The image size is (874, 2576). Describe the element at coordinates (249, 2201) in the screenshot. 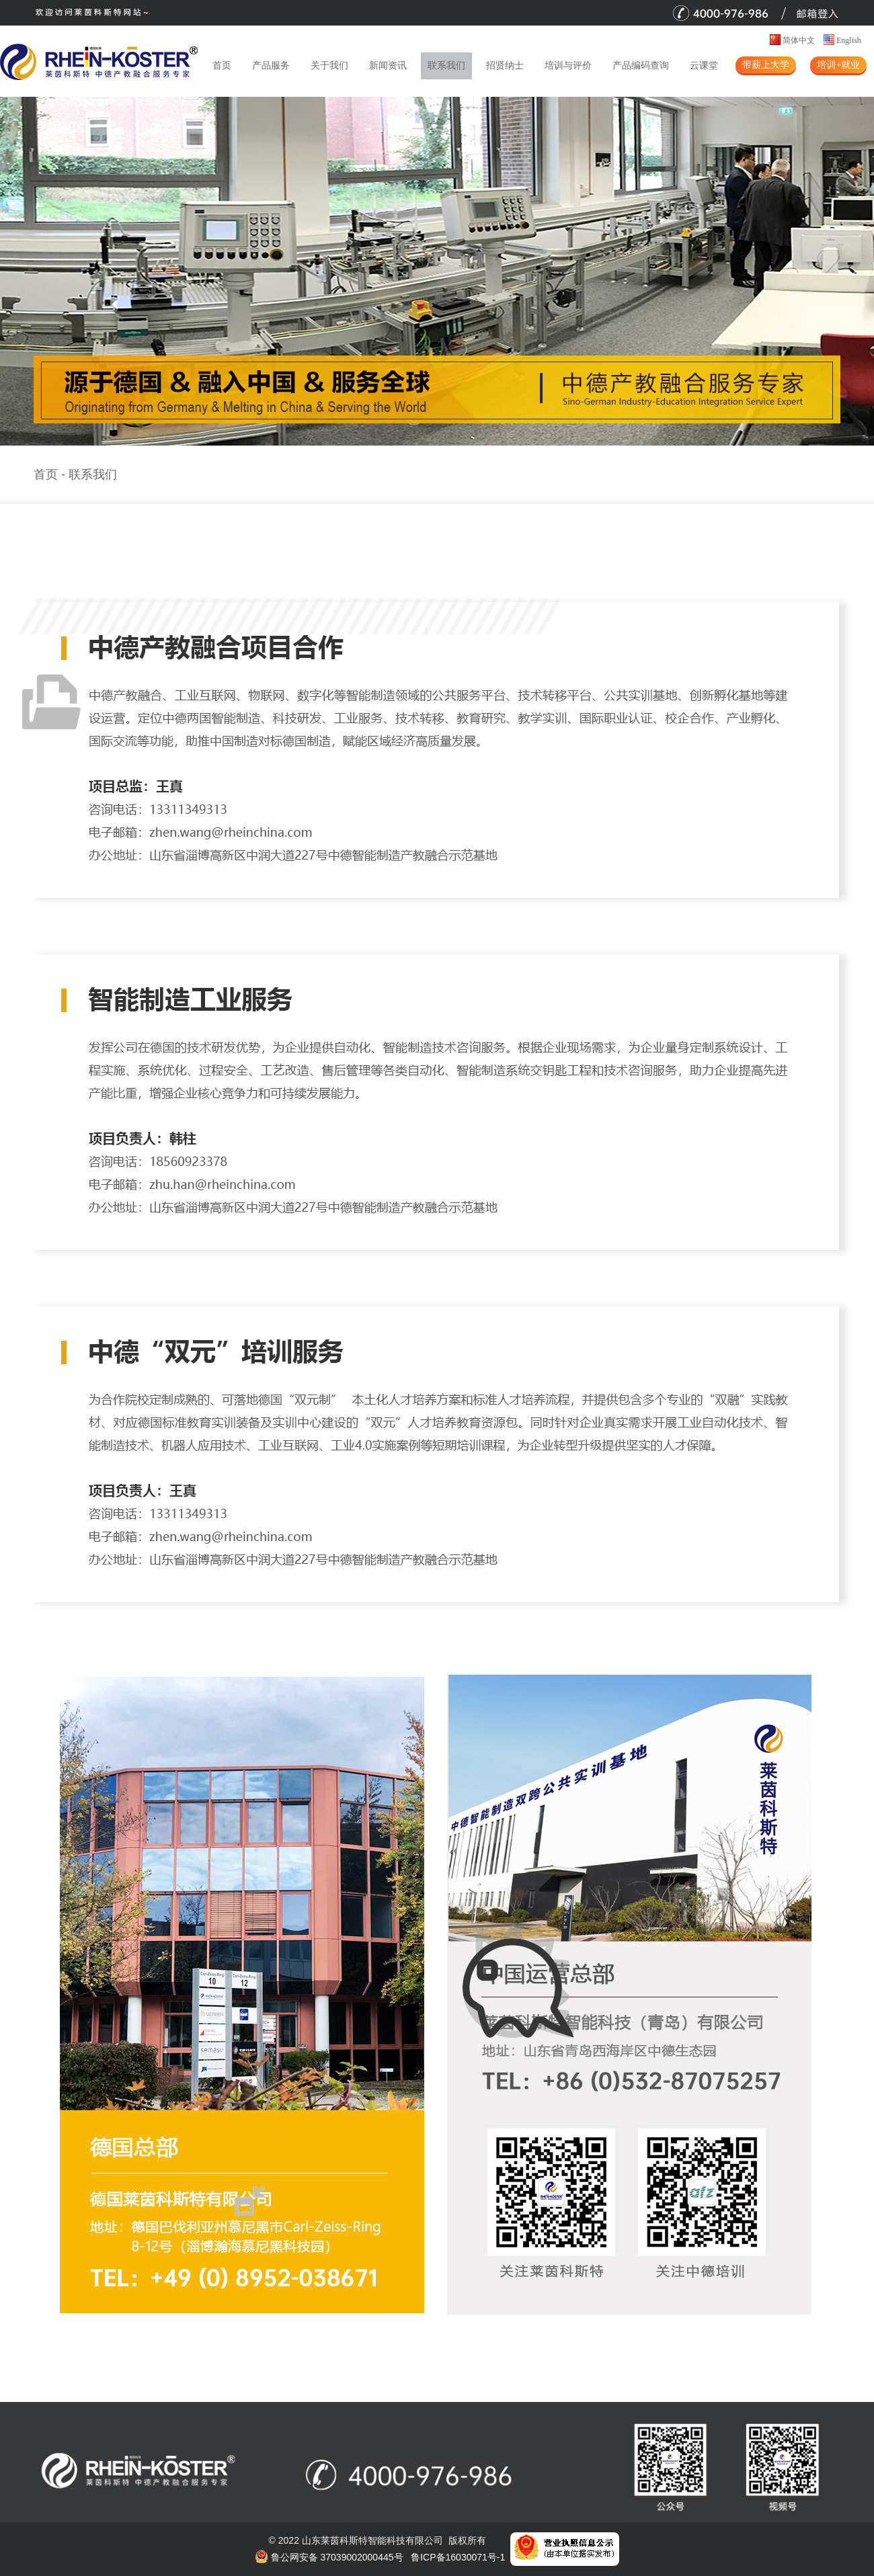

I see `restore window to previous size` at that location.